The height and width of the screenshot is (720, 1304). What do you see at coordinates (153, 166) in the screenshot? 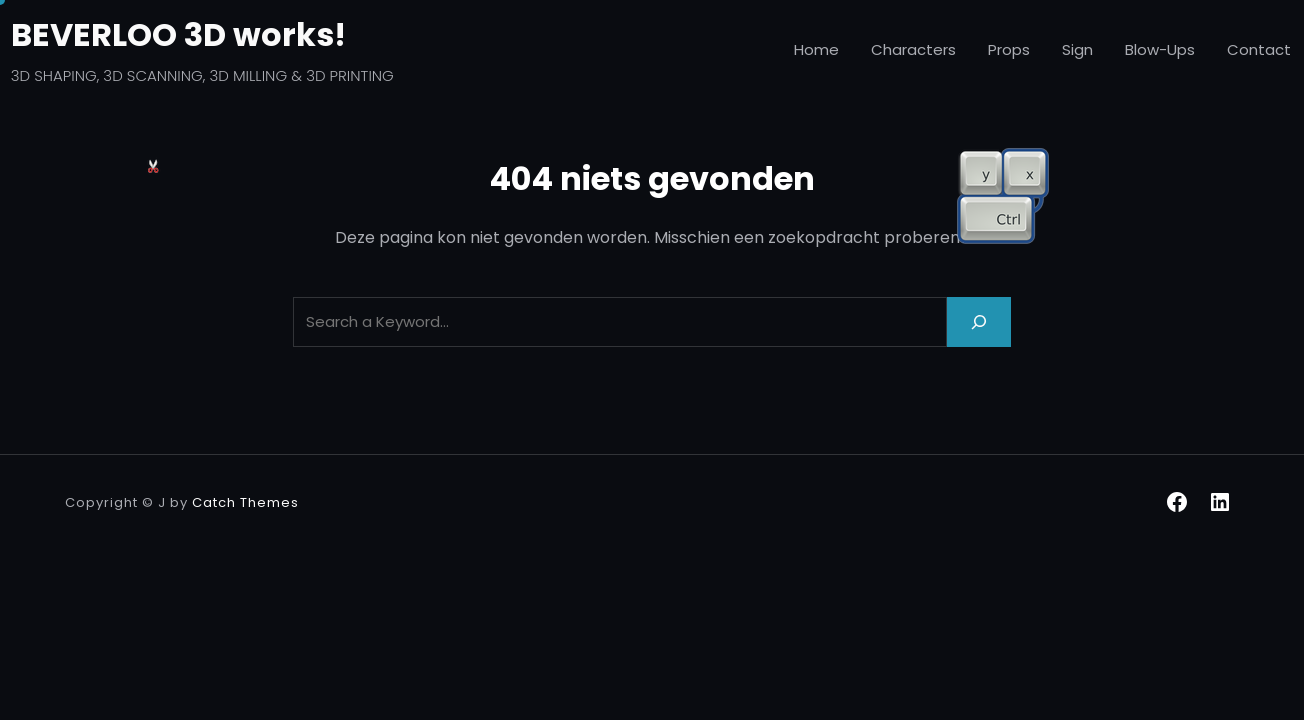
I see `cut selected content to clipboard` at bounding box center [153, 166].